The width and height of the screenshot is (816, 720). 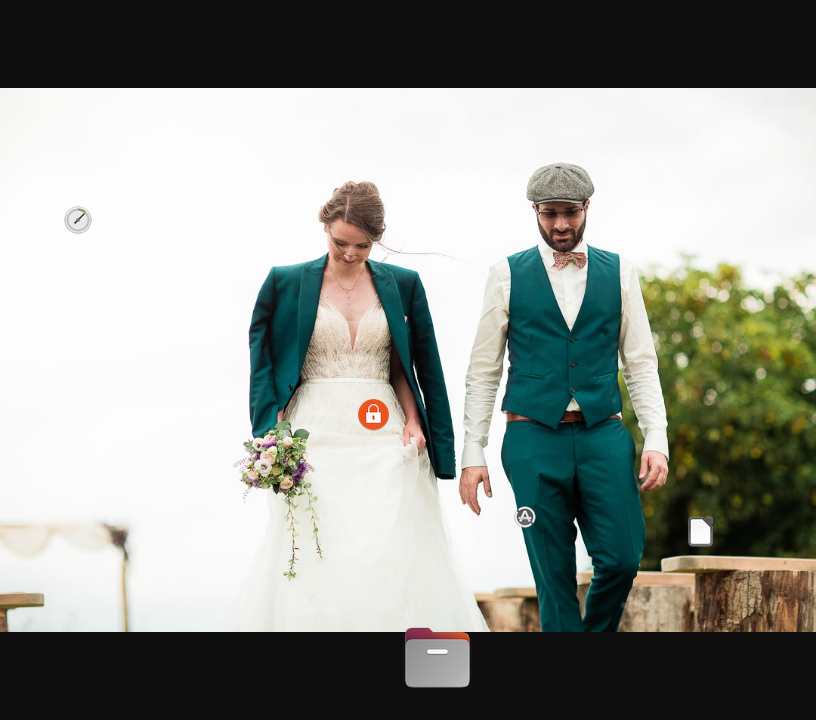 I want to click on check for system software updates, so click(x=525, y=517).